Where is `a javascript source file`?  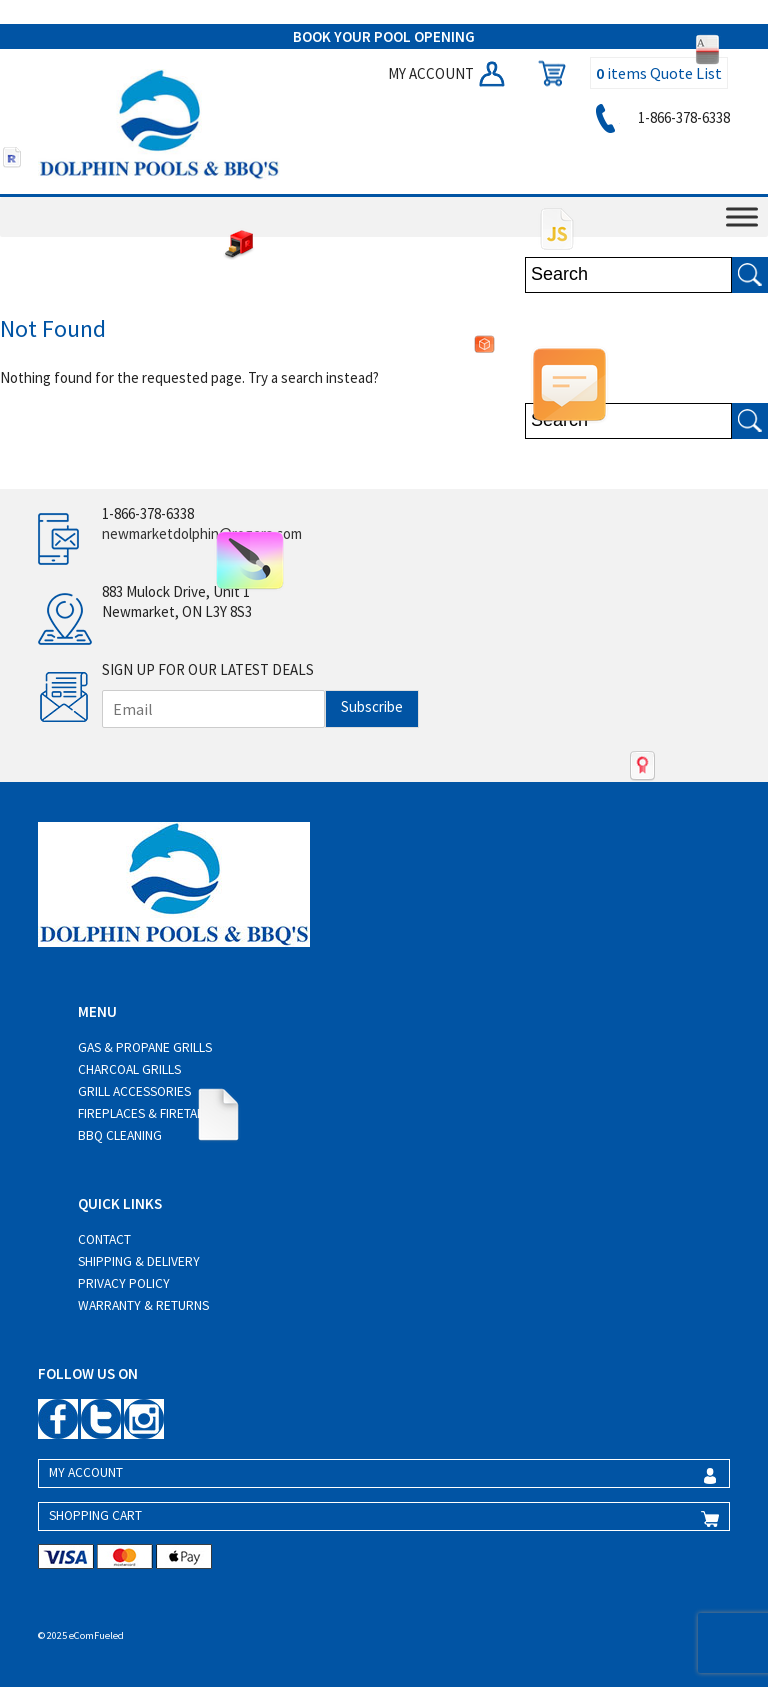
a javascript source file is located at coordinates (557, 229).